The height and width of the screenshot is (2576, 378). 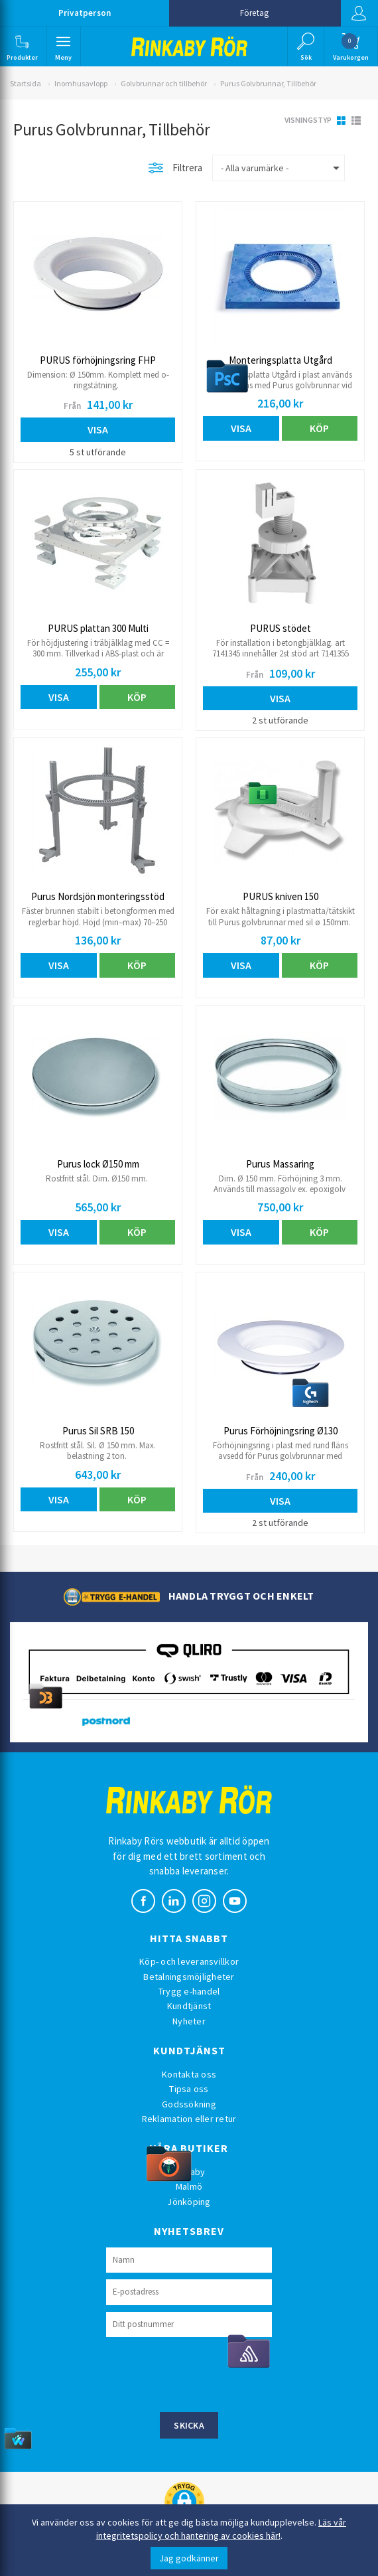 What do you see at coordinates (263, 794) in the screenshot?
I see `open windows subsystem for android files` at bounding box center [263, 794].